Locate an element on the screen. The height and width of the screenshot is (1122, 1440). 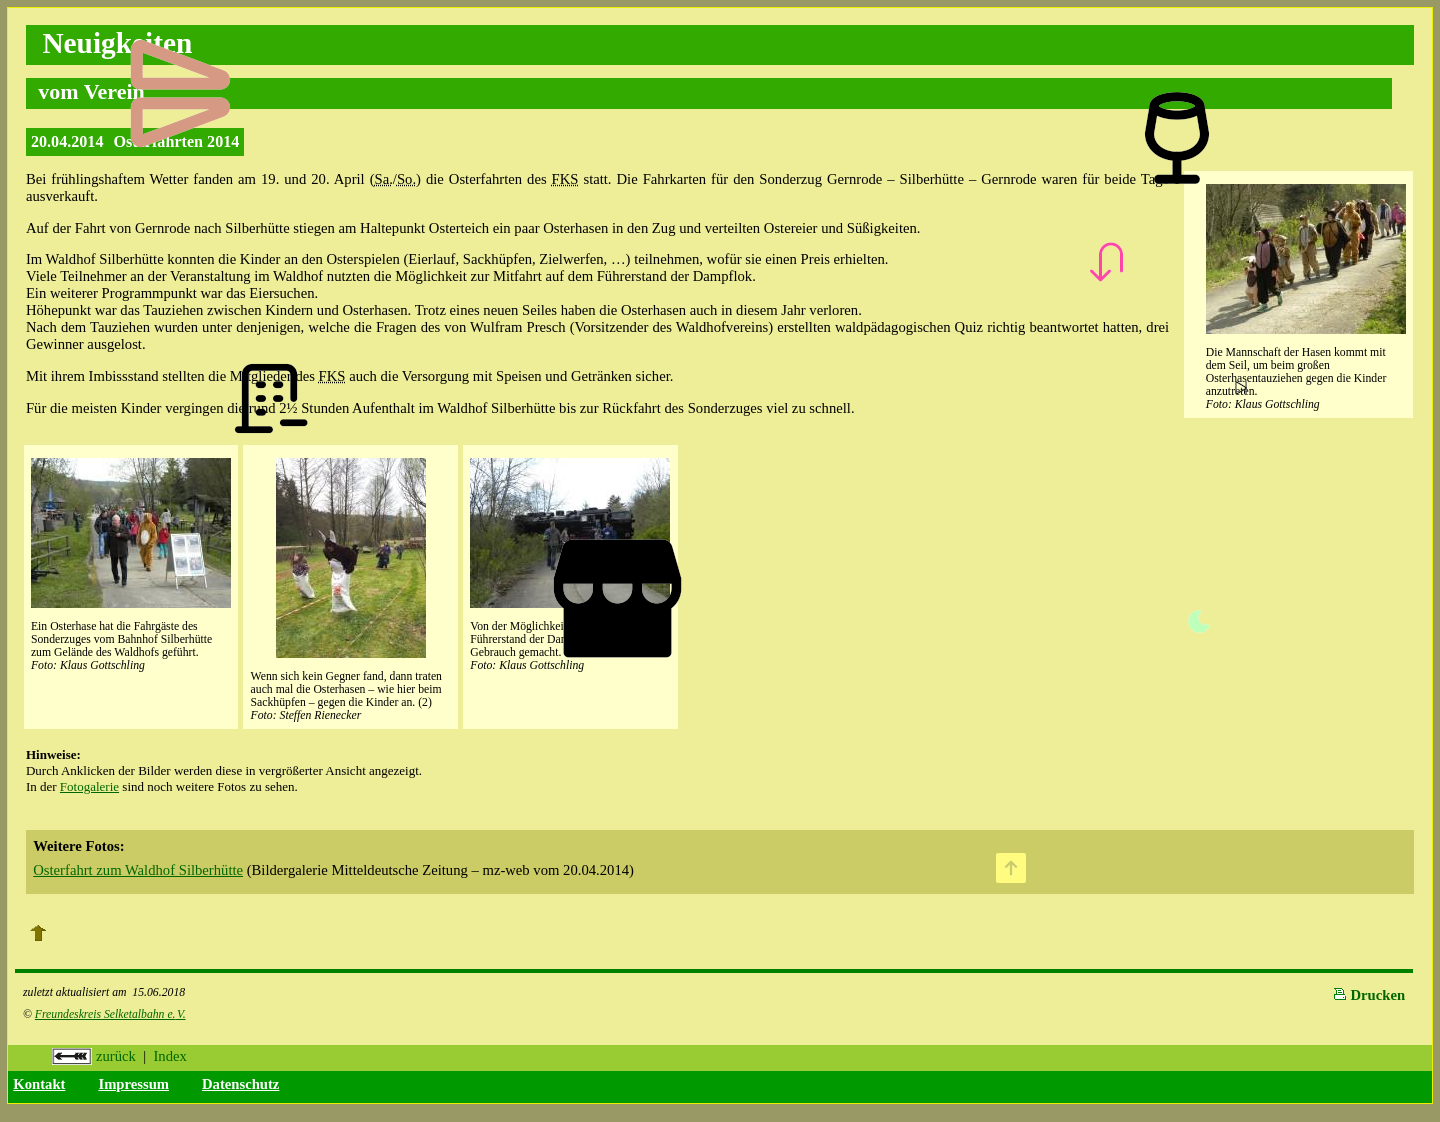
view drink or beverage options is located at coordinates (1177, 138).